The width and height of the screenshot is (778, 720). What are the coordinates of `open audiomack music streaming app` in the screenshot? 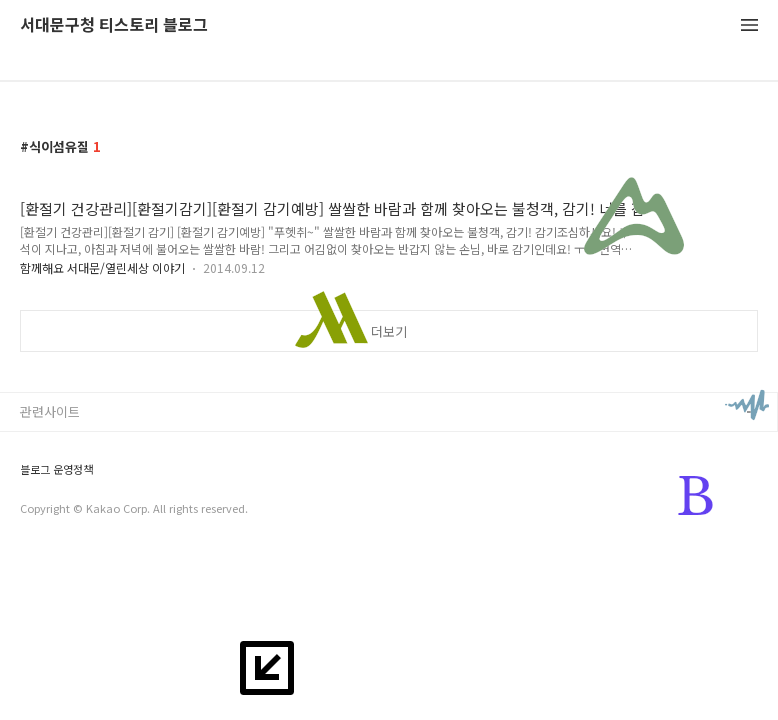 It's located at (747, 405).